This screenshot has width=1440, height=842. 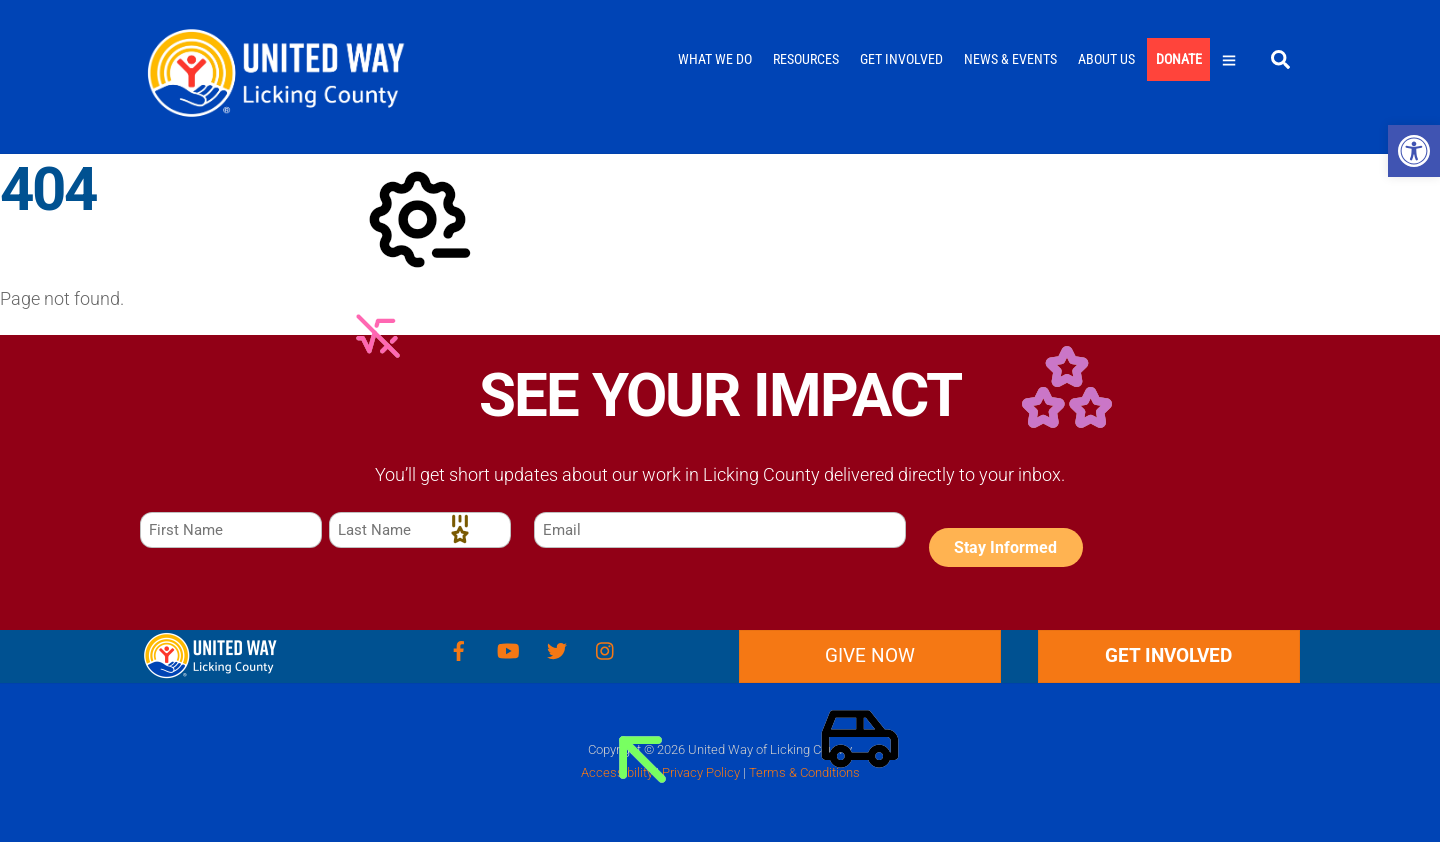 What do you see at coordinates (642, 759) in the screenshot?
I see `navigate back to previous screen` at bounding box center [642, 759].